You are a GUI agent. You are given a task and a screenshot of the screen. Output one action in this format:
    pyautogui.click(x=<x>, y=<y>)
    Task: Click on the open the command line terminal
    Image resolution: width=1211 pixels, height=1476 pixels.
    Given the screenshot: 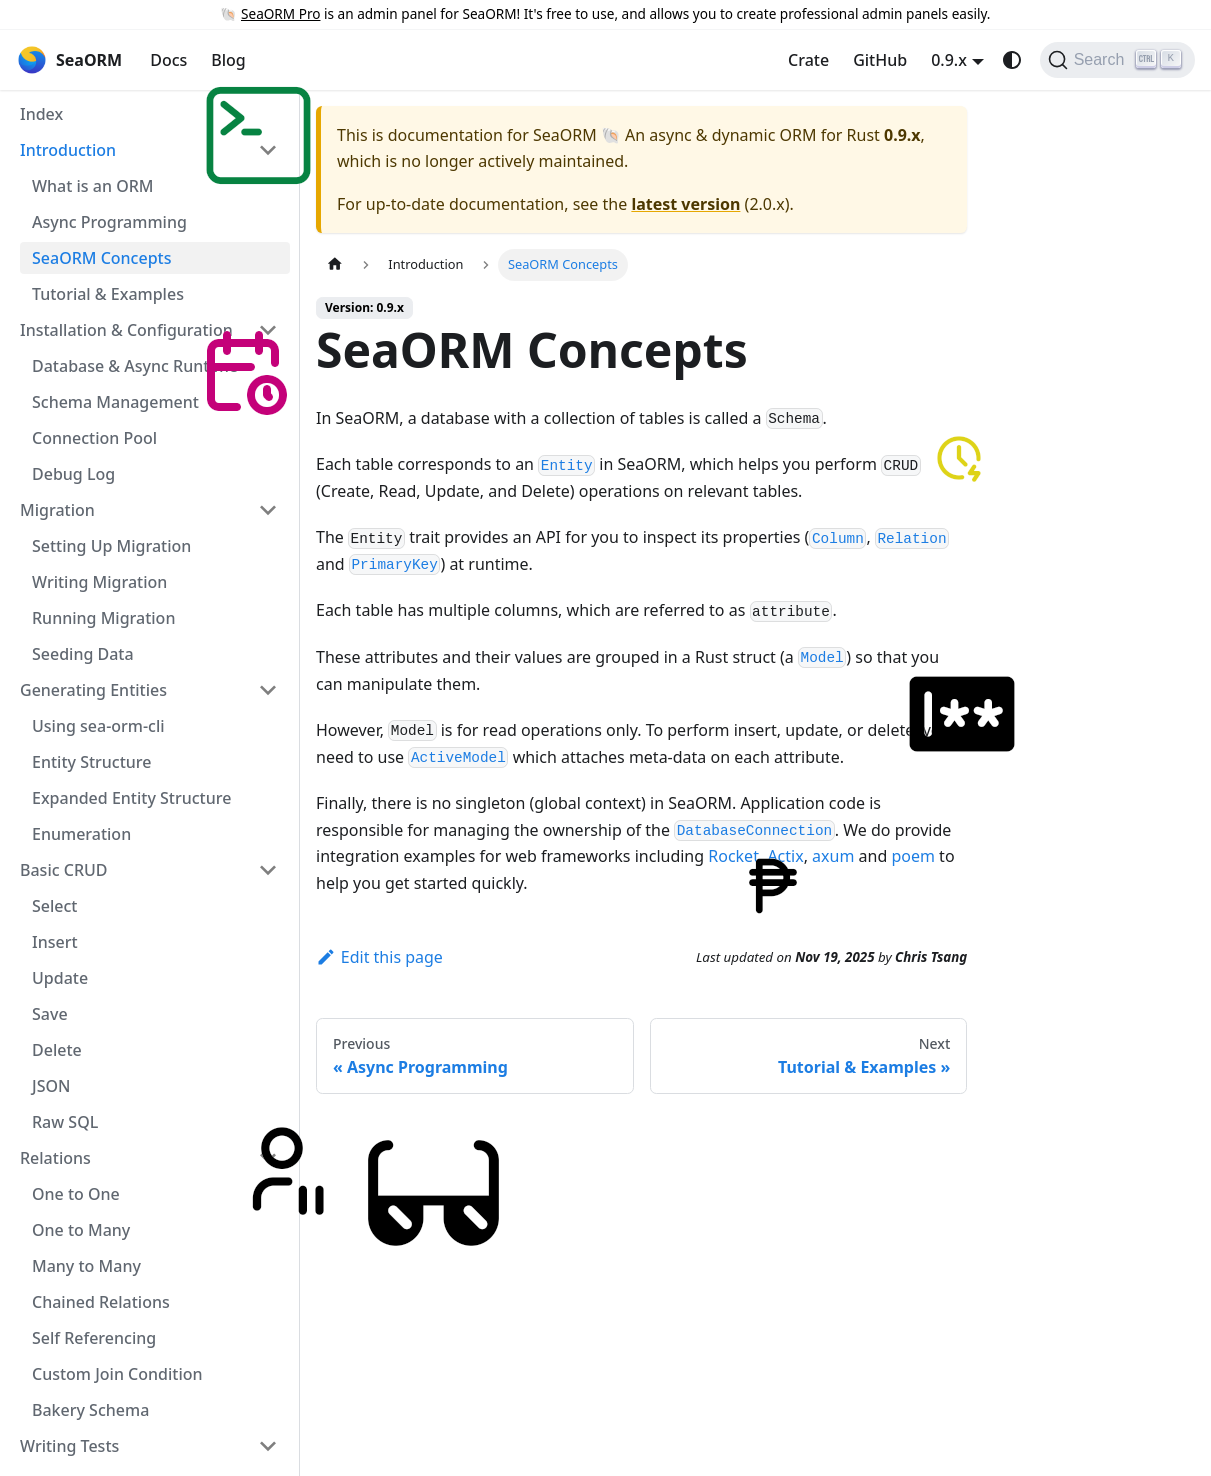 What is the action you would take?
    pyautogui.click(x=258, y=135)
    